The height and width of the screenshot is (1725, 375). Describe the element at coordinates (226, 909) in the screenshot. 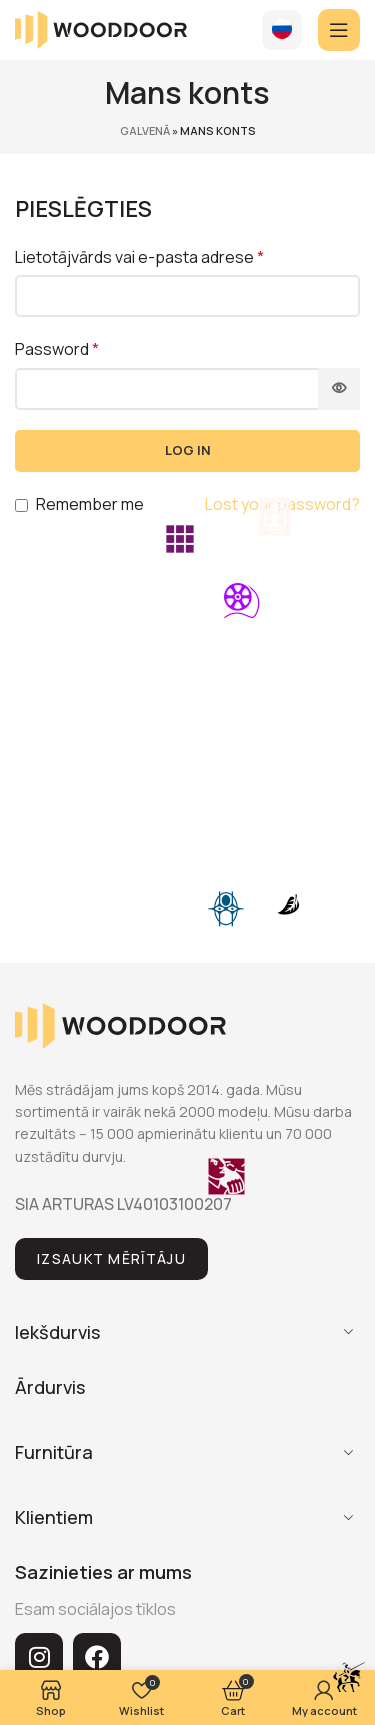

I see `enable eye tracking or gaze detection` at that location.